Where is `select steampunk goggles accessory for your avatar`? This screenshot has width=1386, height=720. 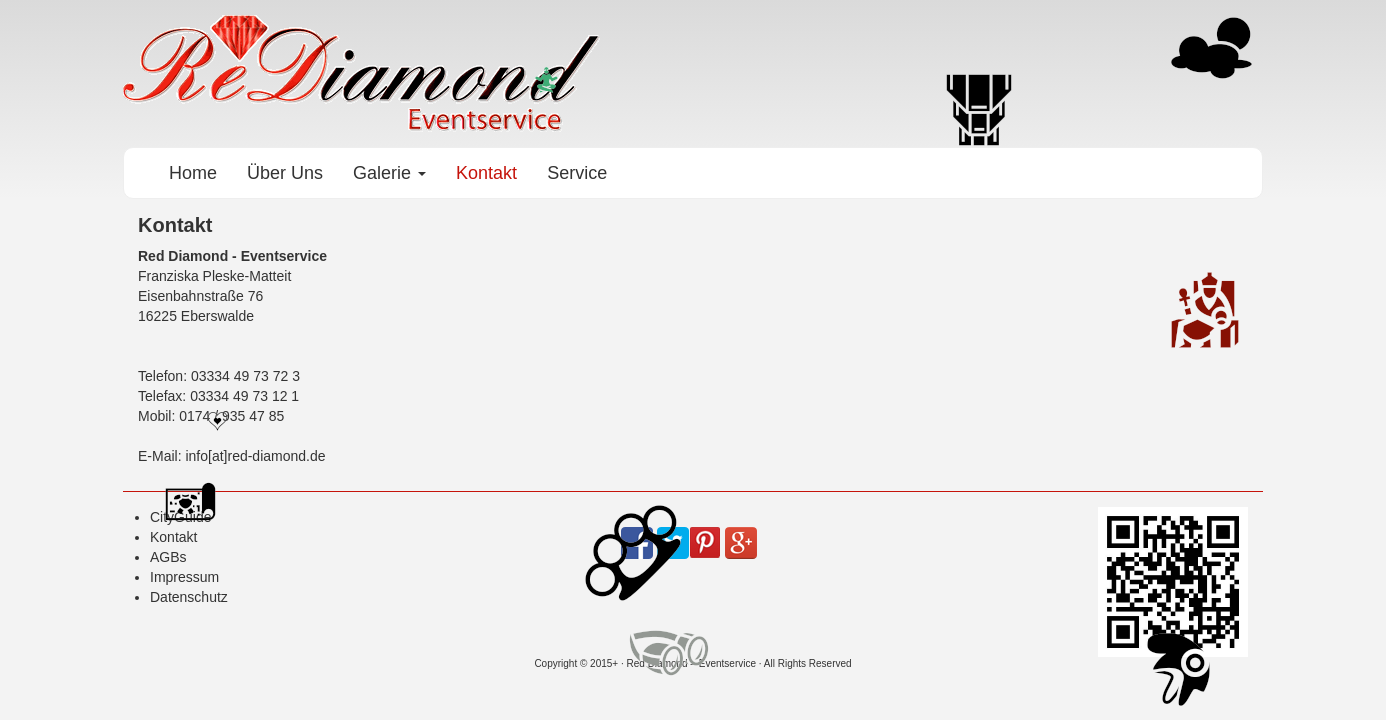 select steampunk goggles accessory for your avatar is located at coordinates (669, 653).